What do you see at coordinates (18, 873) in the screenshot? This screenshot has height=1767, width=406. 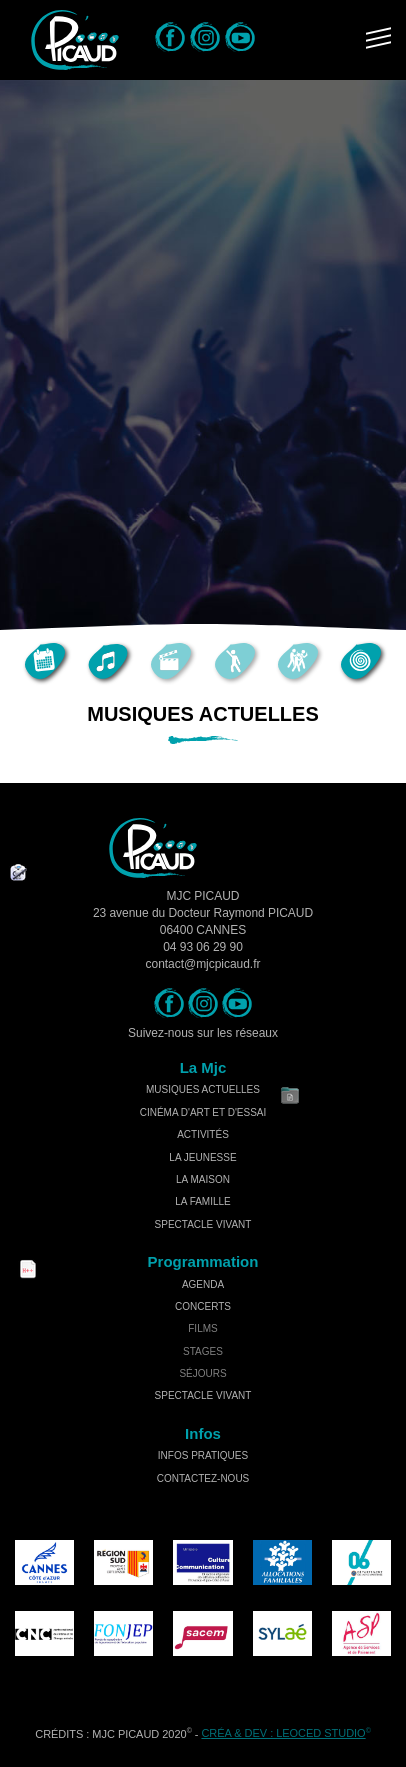 I see `open Automator to create automated workflows` at bounding box center [18, 873].